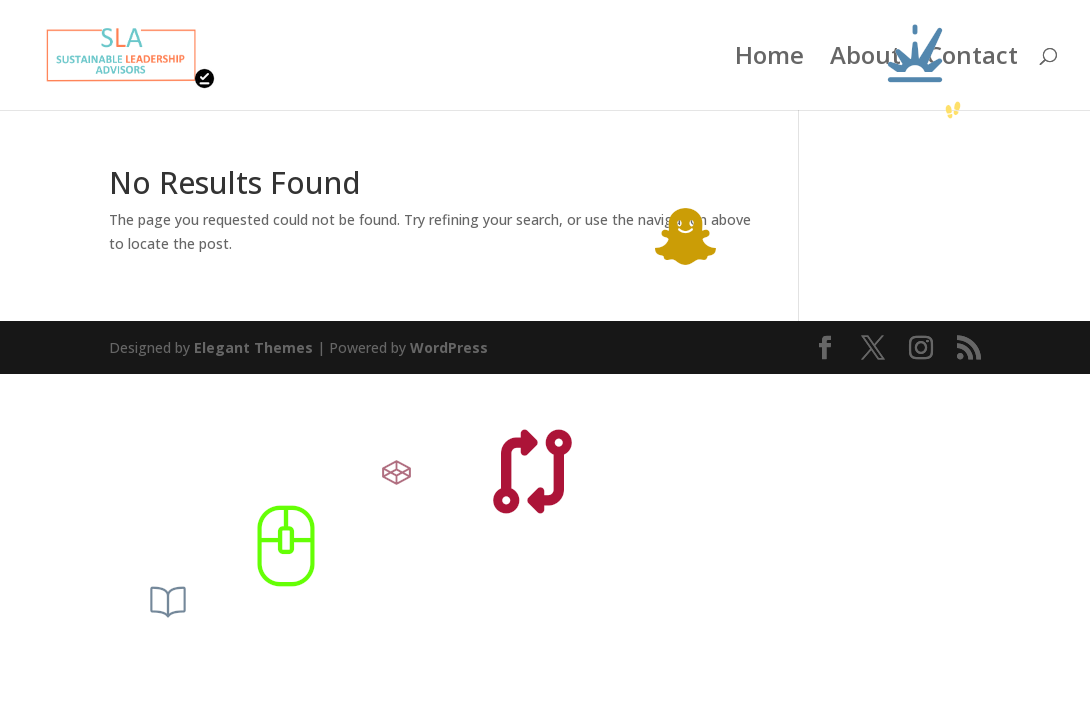  I want to click on open CodePen profile or projects, so click(396, 472).